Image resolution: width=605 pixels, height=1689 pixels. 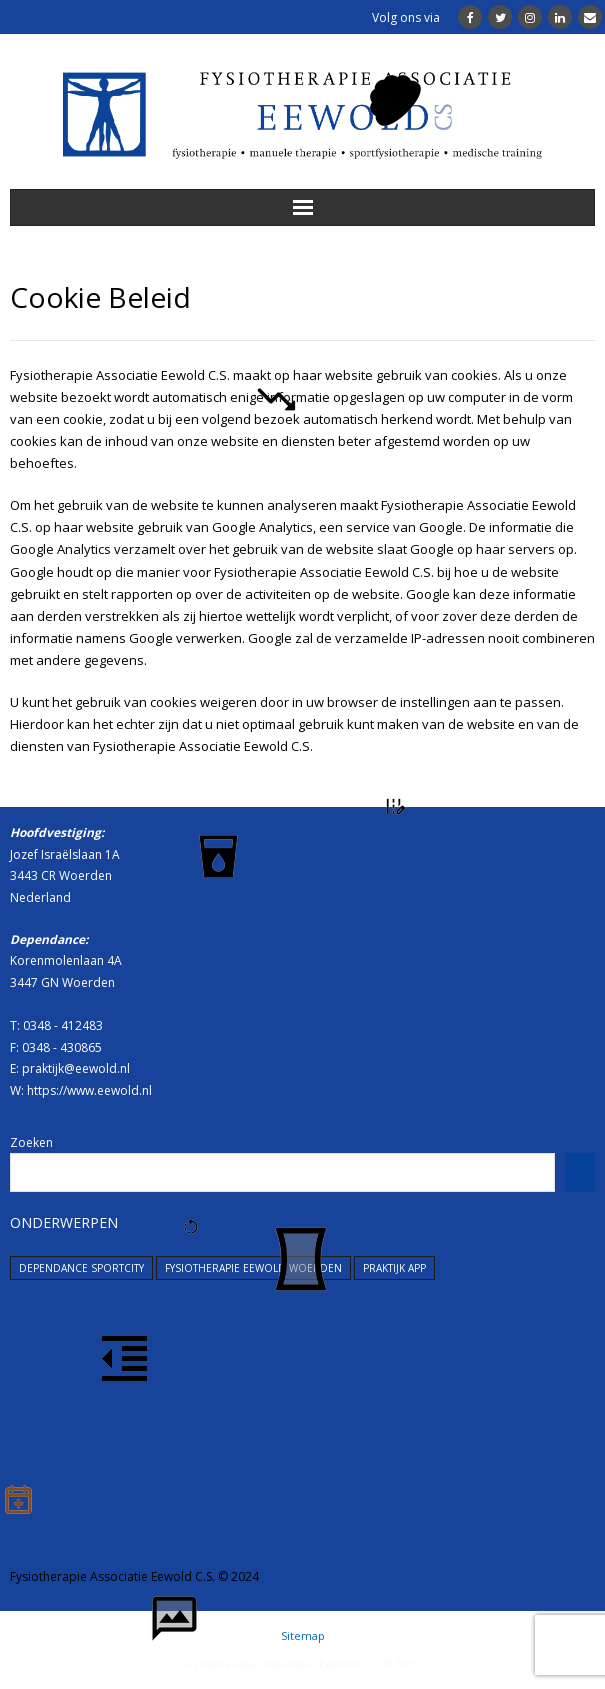 What do you see at coordinates (394, 806) in the screenshot?
I see `edit road or route details` at bounding box center [394, 806].